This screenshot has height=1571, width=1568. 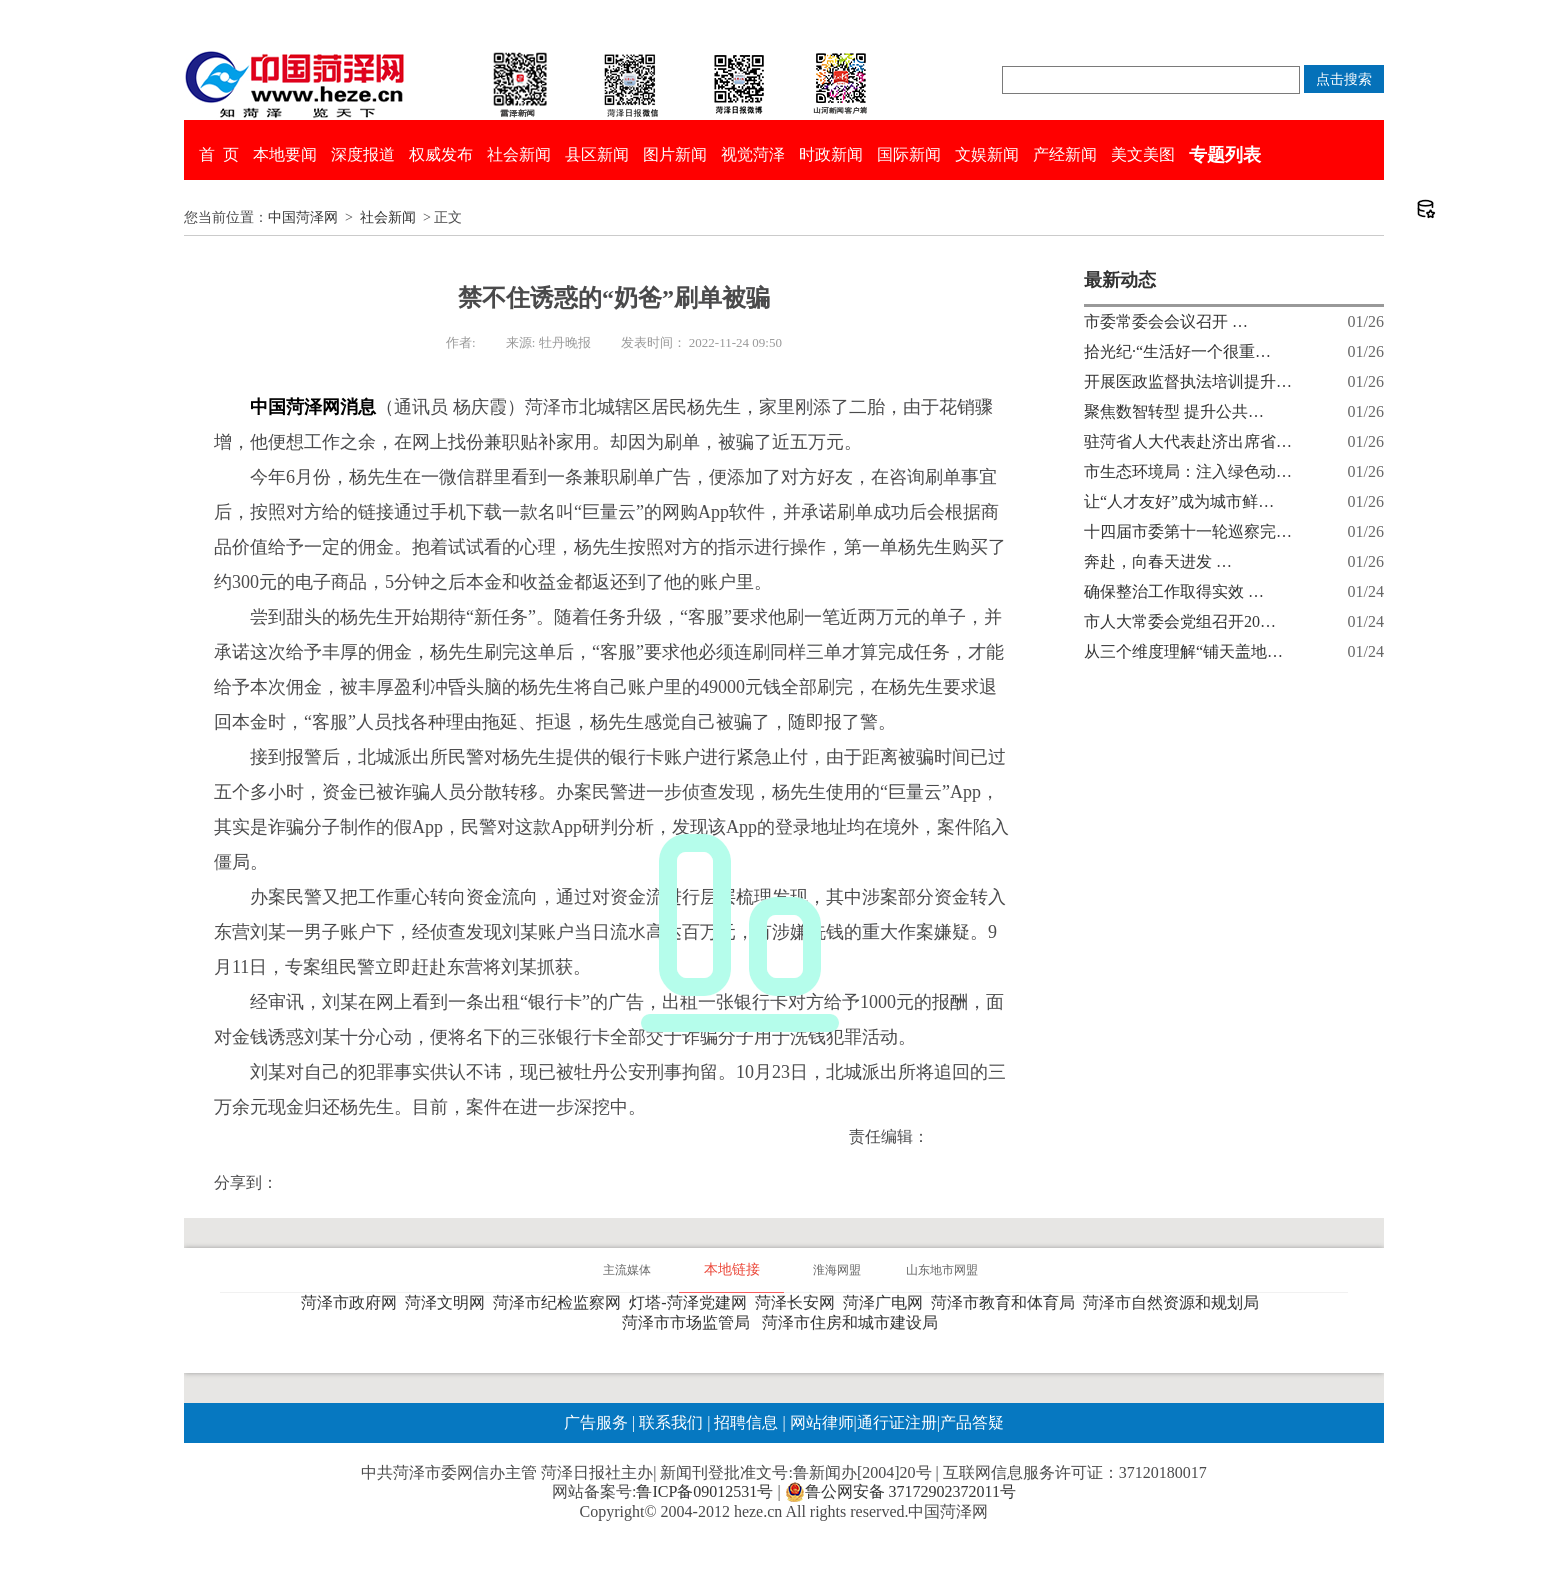 I want to click on mark a database as a favorite, so click(x=1425, y=208).